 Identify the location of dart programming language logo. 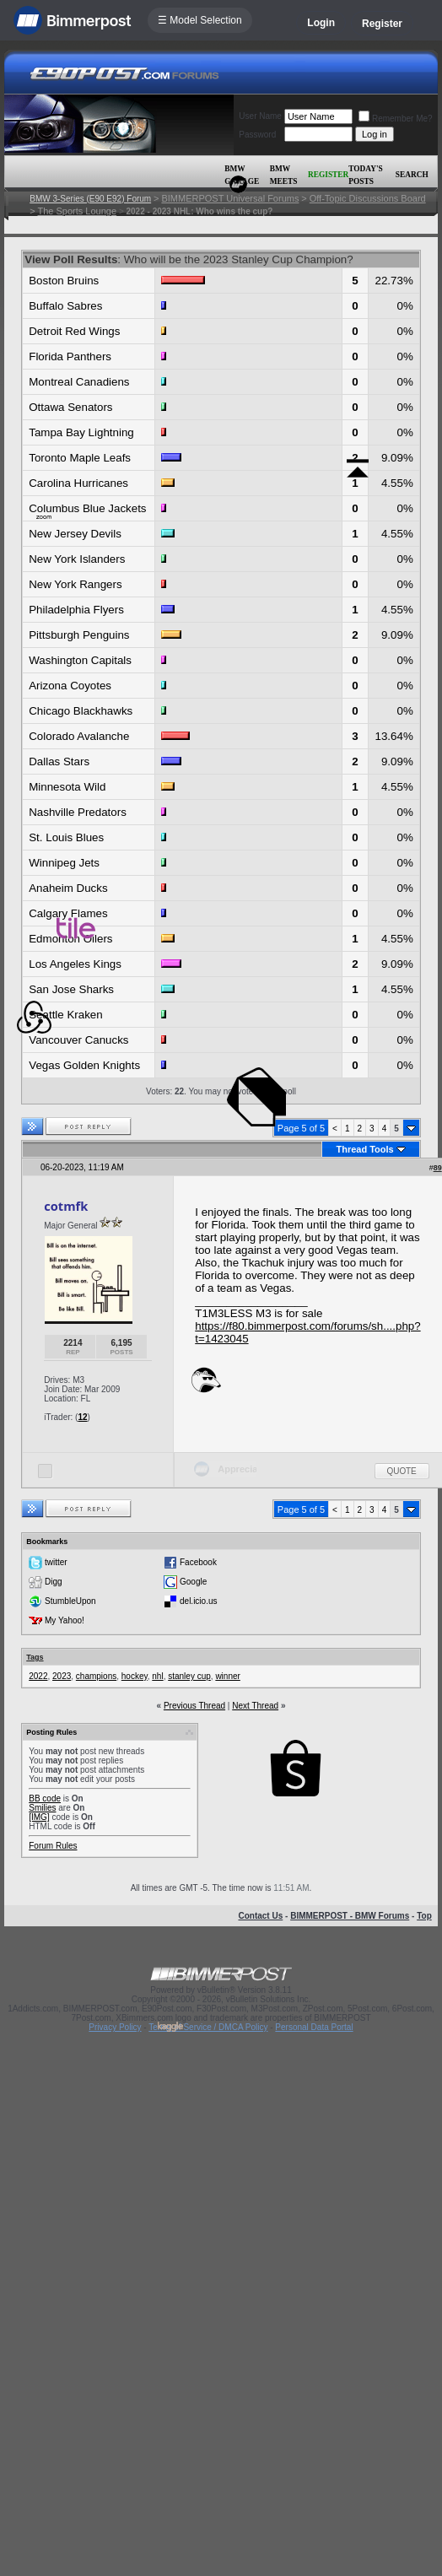
(256, 1097).